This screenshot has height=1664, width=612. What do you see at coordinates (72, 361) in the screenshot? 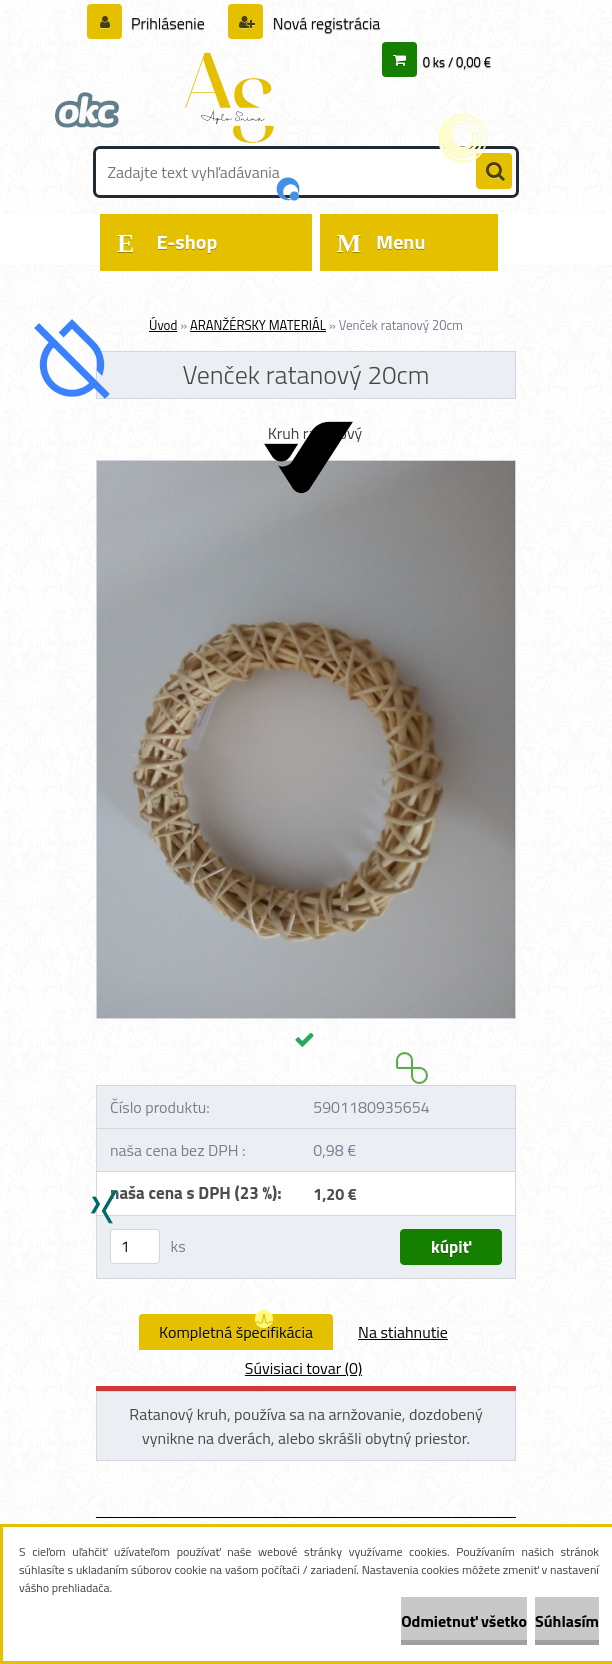
I see `disable blur effect` at bounding box center [72, 361].